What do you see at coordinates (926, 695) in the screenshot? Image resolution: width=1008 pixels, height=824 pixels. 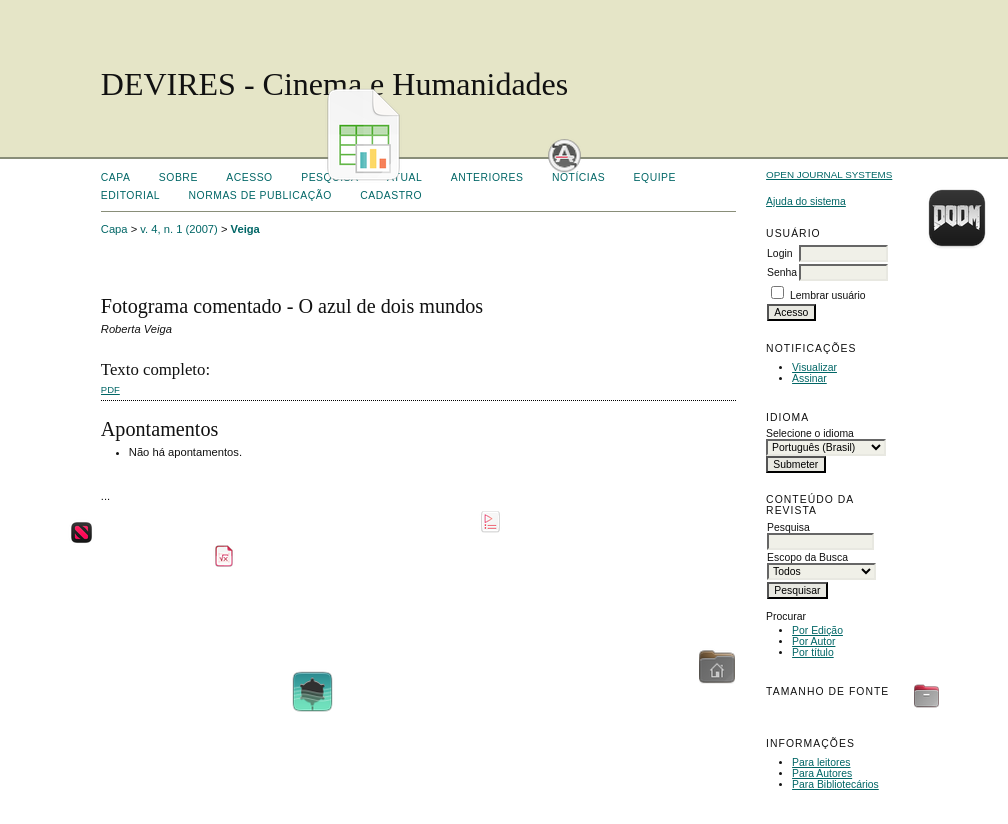 I see `open the file manager` at bounding box center [926, 695].